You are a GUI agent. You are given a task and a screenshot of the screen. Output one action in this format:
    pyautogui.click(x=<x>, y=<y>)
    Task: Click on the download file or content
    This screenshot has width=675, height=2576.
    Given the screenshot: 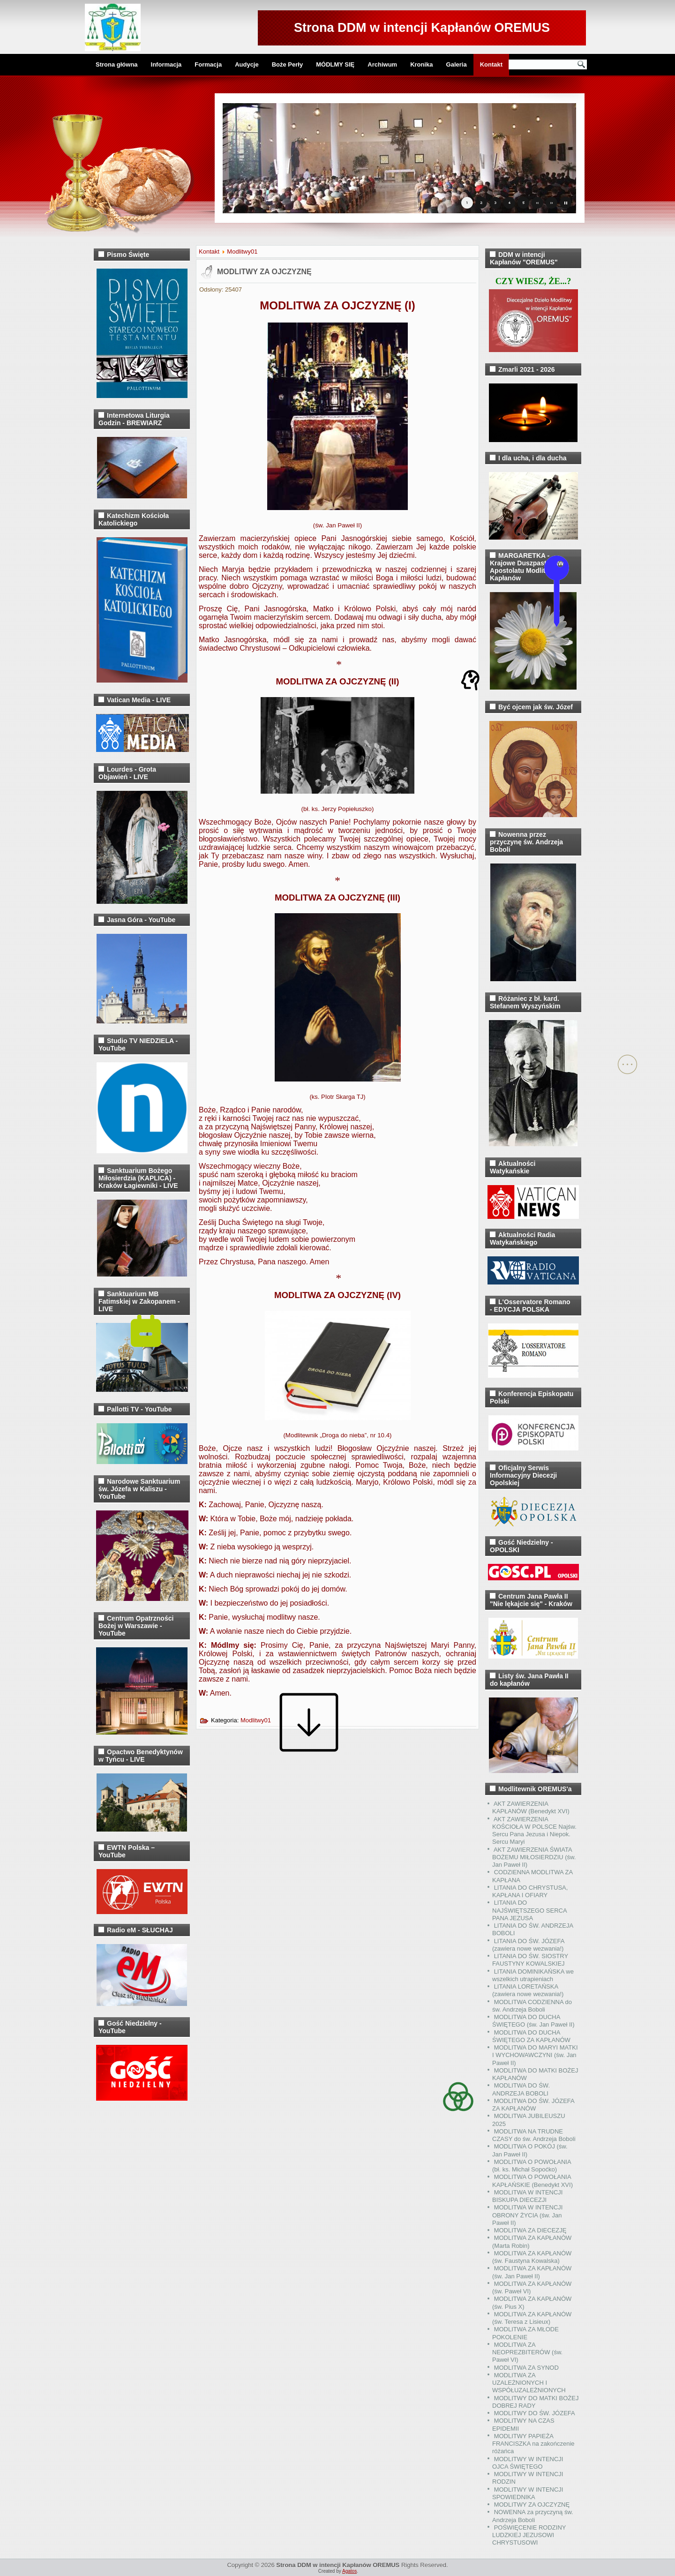 What is the action you would take?
    pyautogui.click(x=309, y=1722)
    